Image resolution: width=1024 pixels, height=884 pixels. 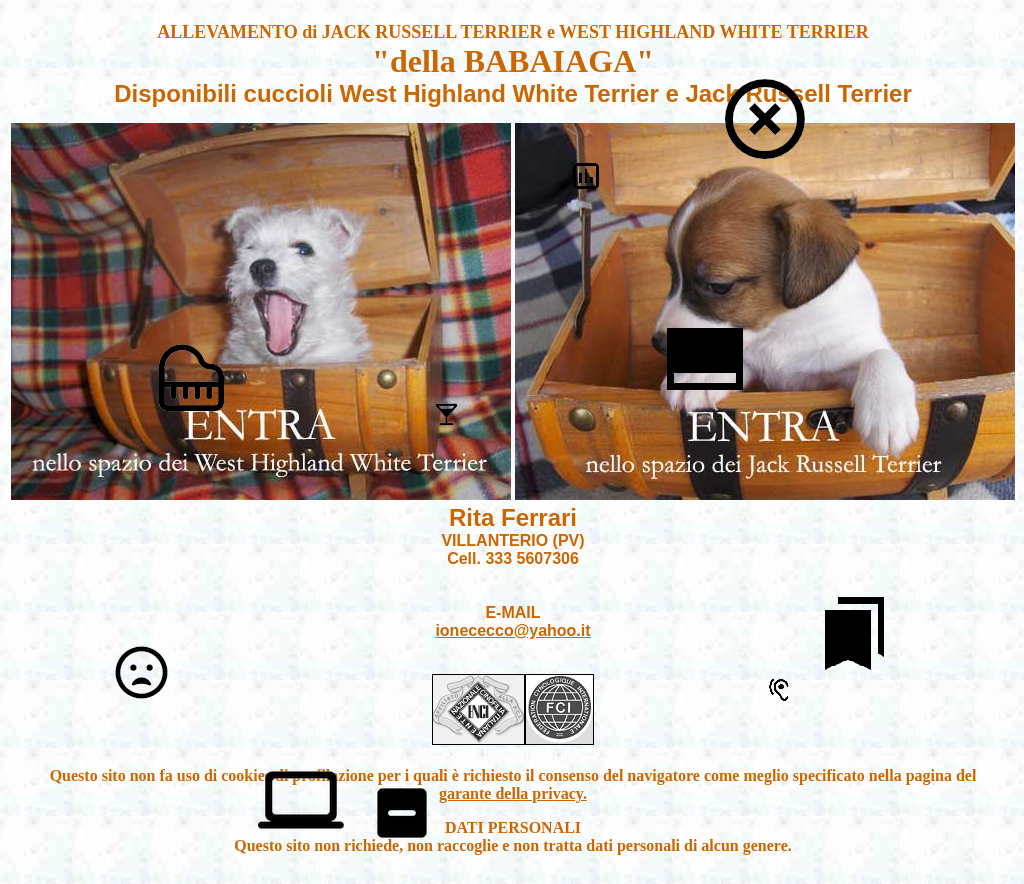 What do you see at coordinates (301, 800) in the screenshot?
I see `access laptop or computer settings` at bounding box center [301, 800].